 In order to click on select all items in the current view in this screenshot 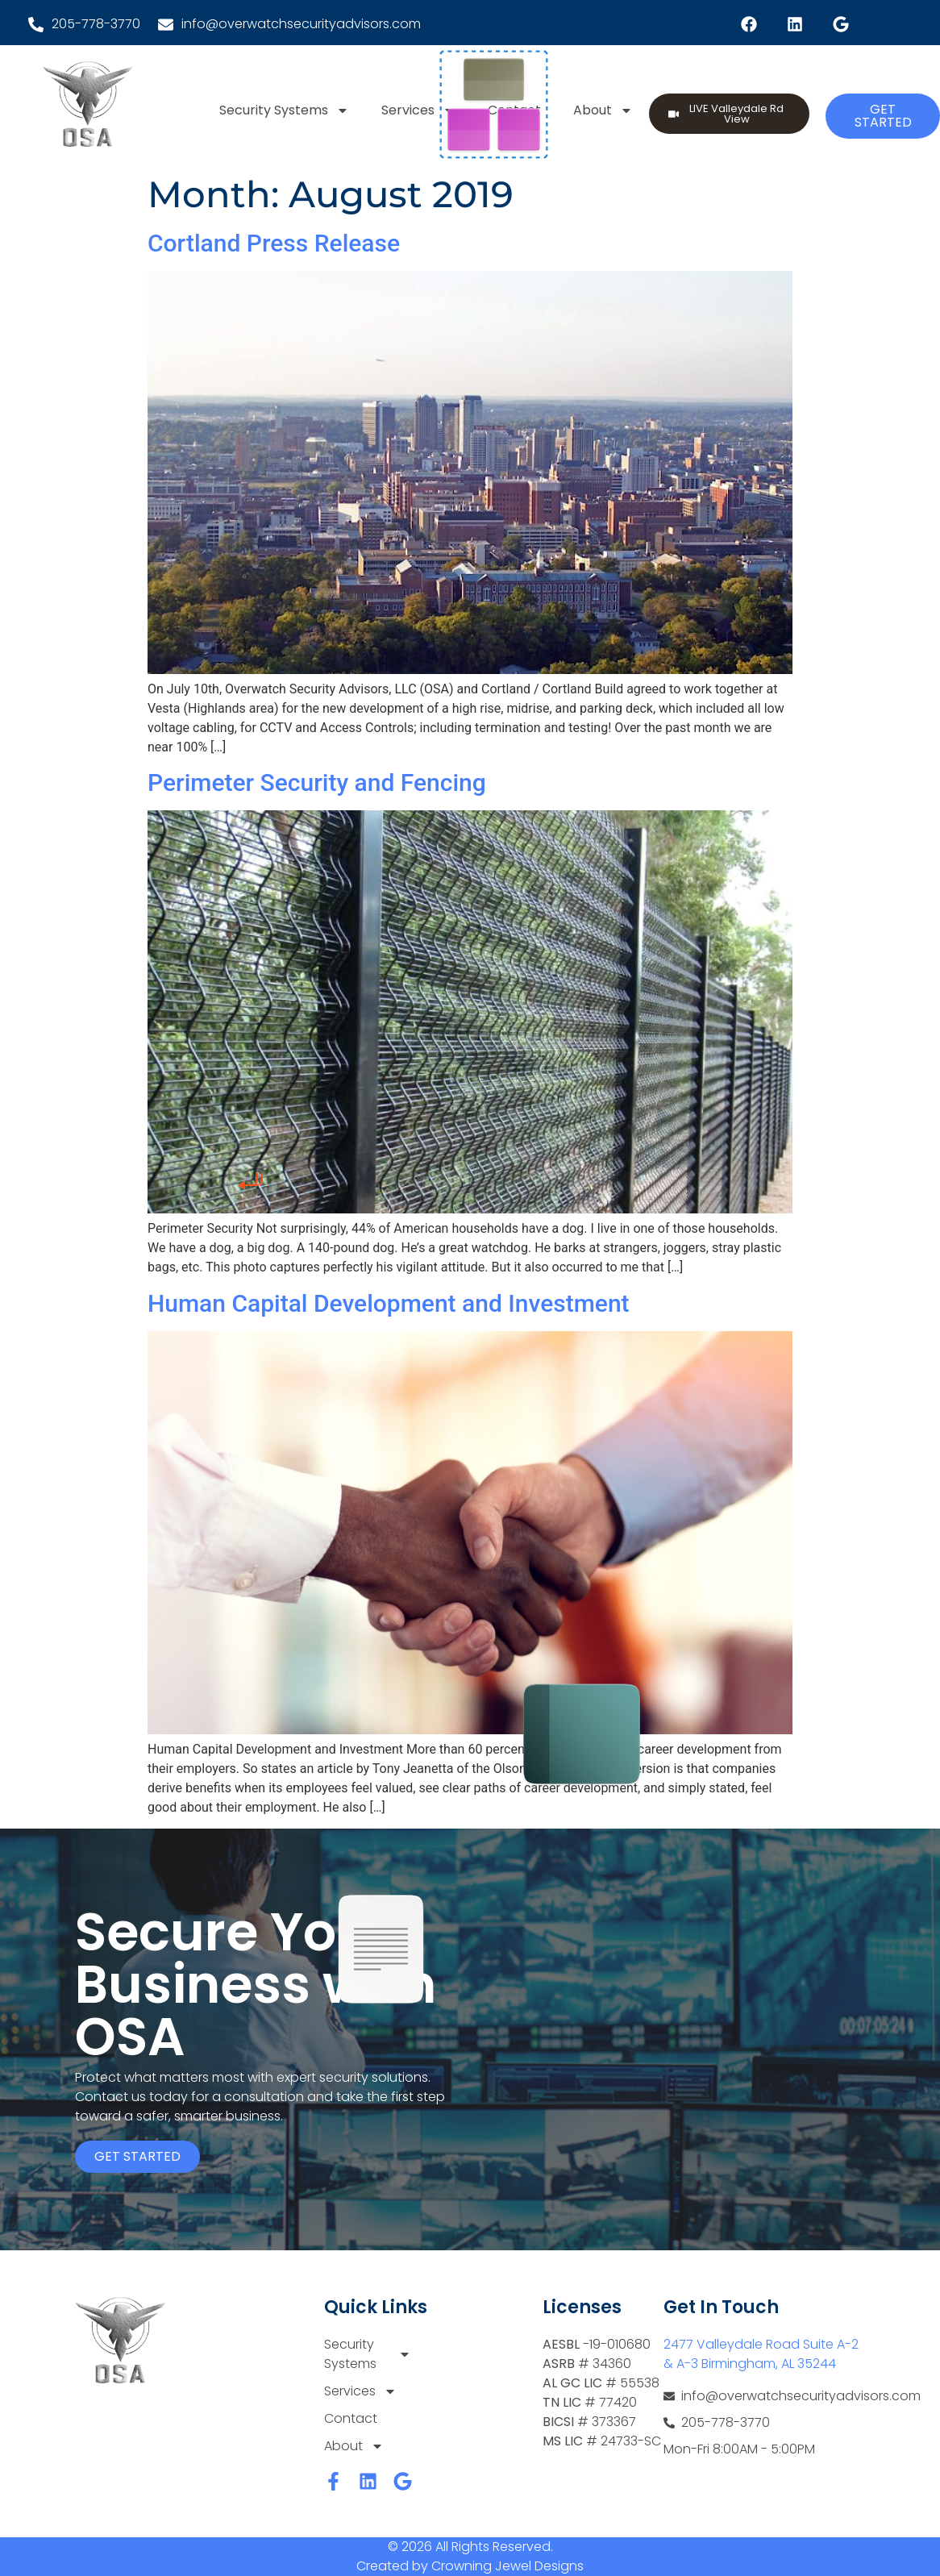, I will do `click(493, 104)`.